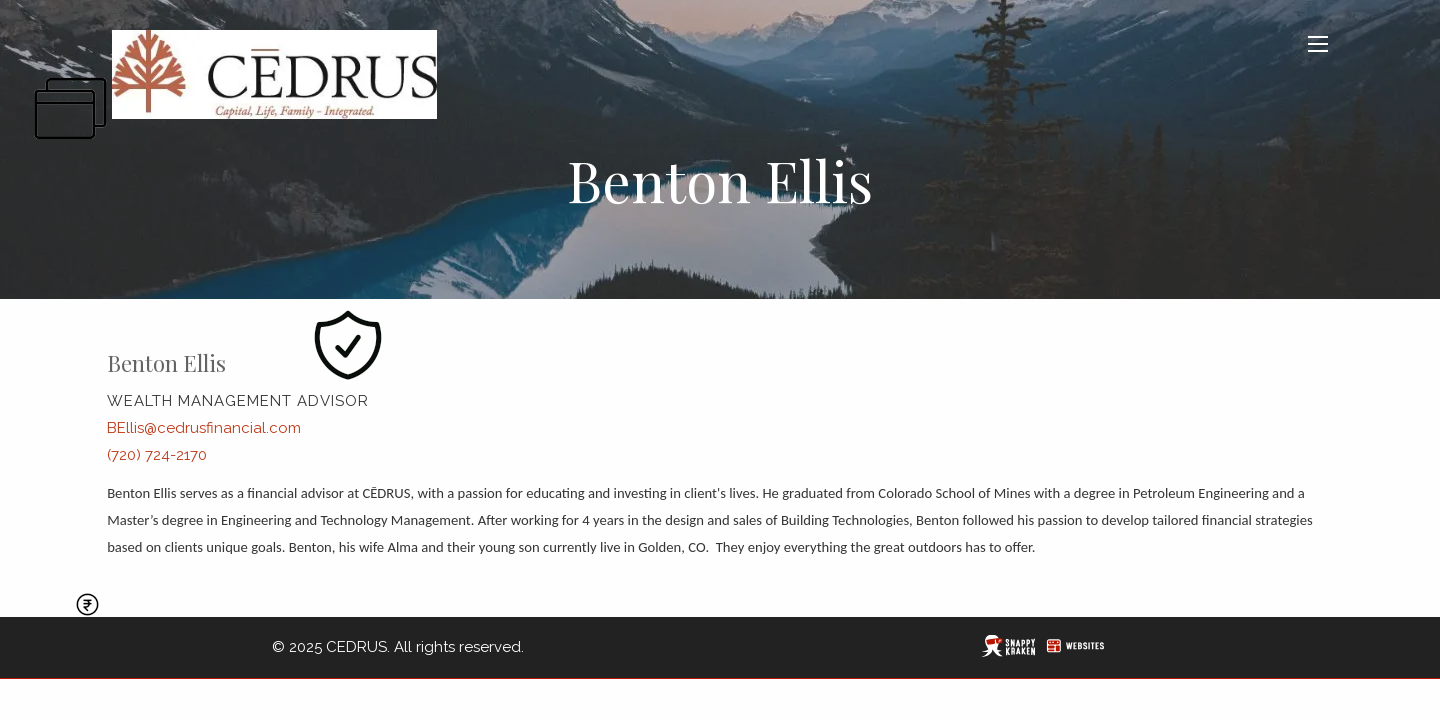 This screenshot has width=1440, height=720. I want to click on view price or amount in indian rupees, so click(87, 604).